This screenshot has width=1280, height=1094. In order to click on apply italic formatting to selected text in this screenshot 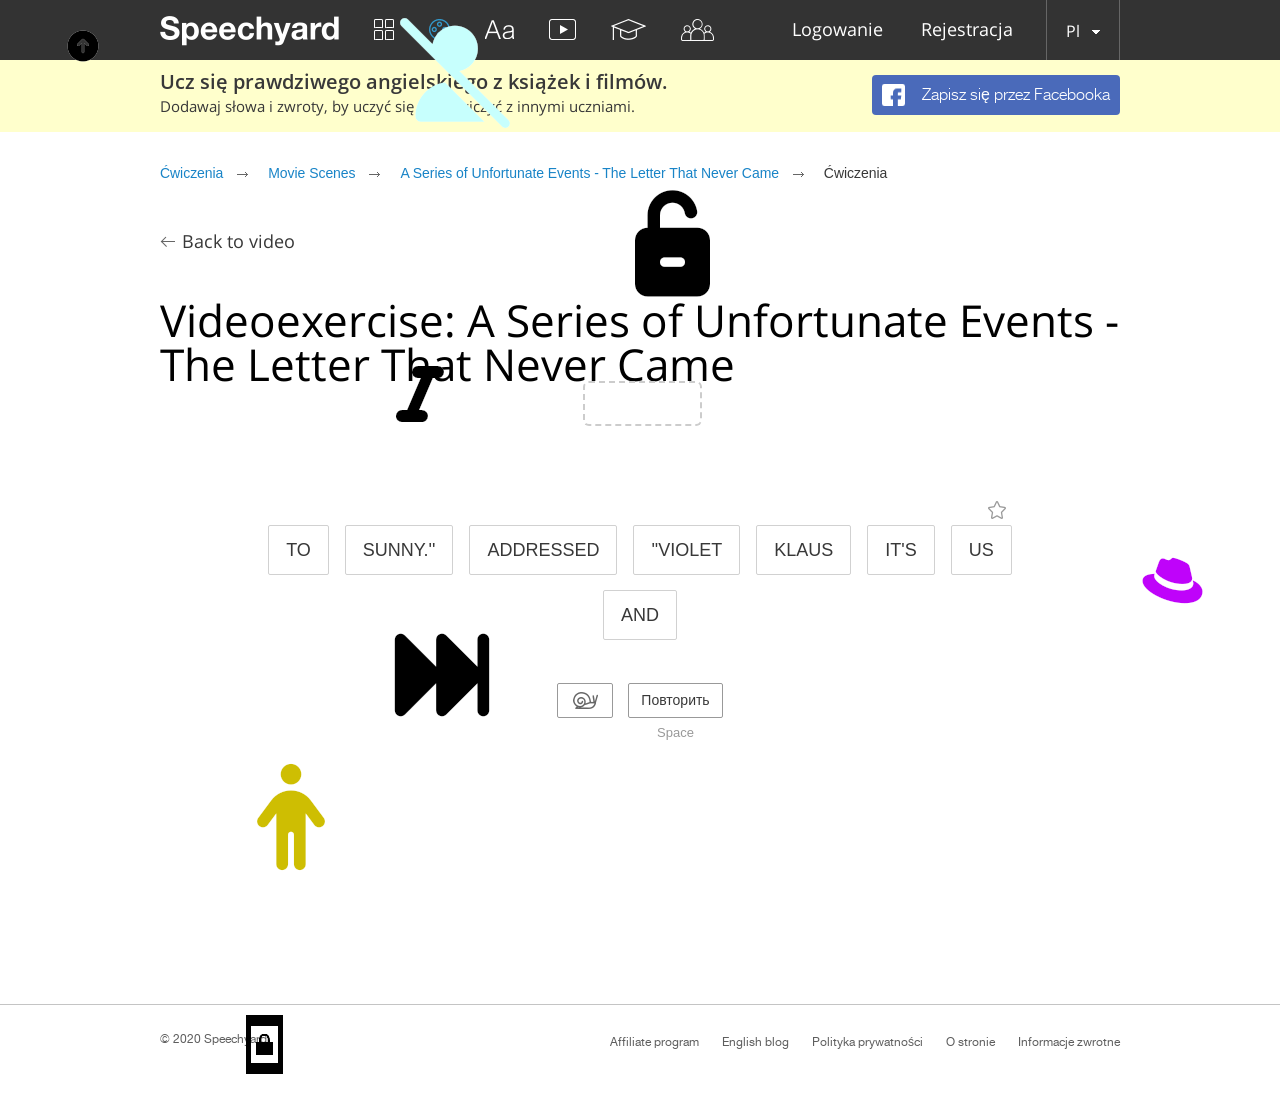, I will do `click(420, 398)`.